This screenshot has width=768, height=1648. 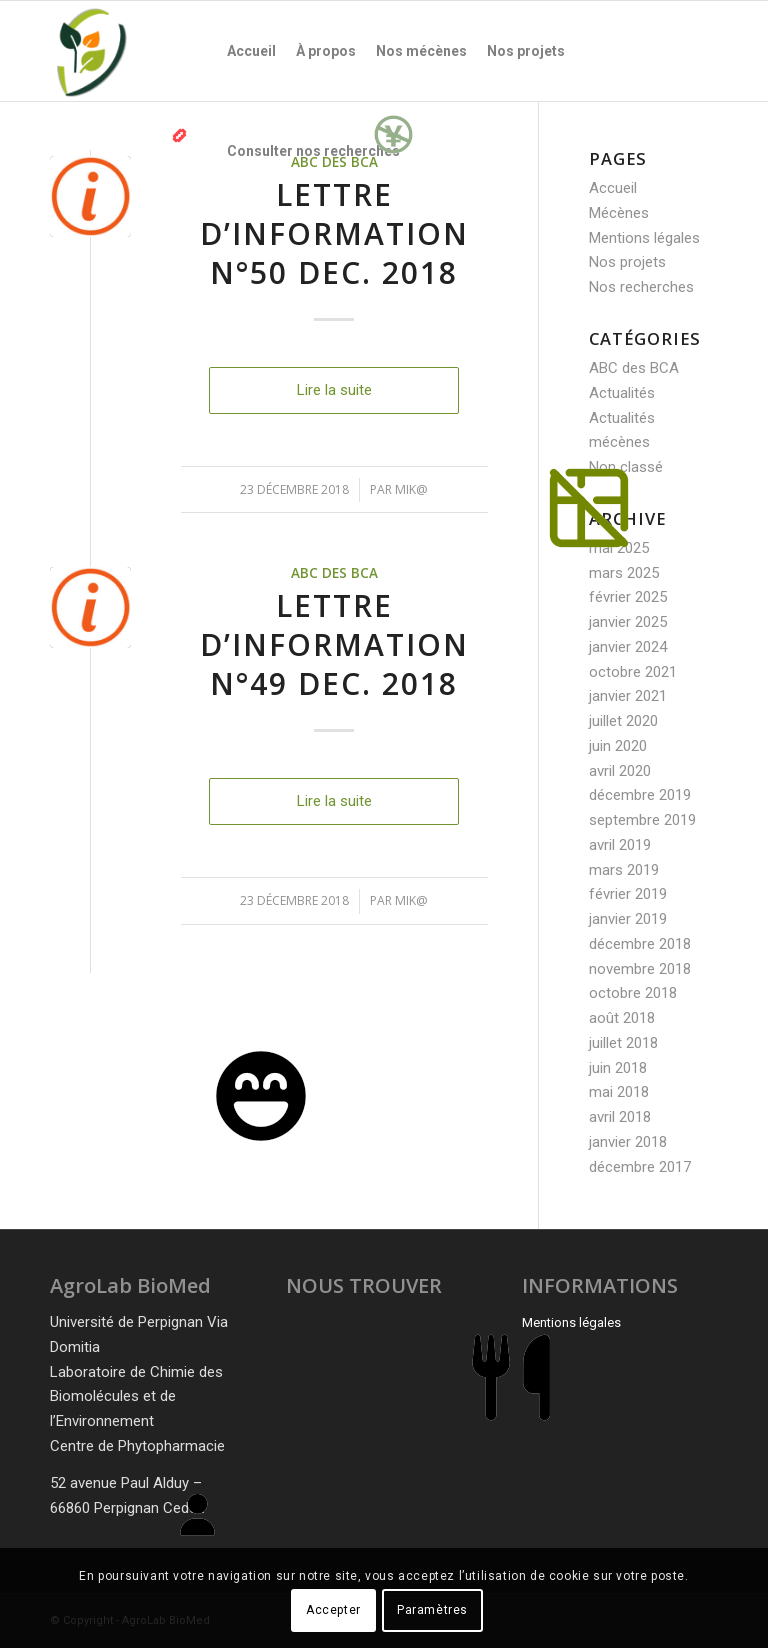 I want to click on view your profile, so click(x=197, y=1514).